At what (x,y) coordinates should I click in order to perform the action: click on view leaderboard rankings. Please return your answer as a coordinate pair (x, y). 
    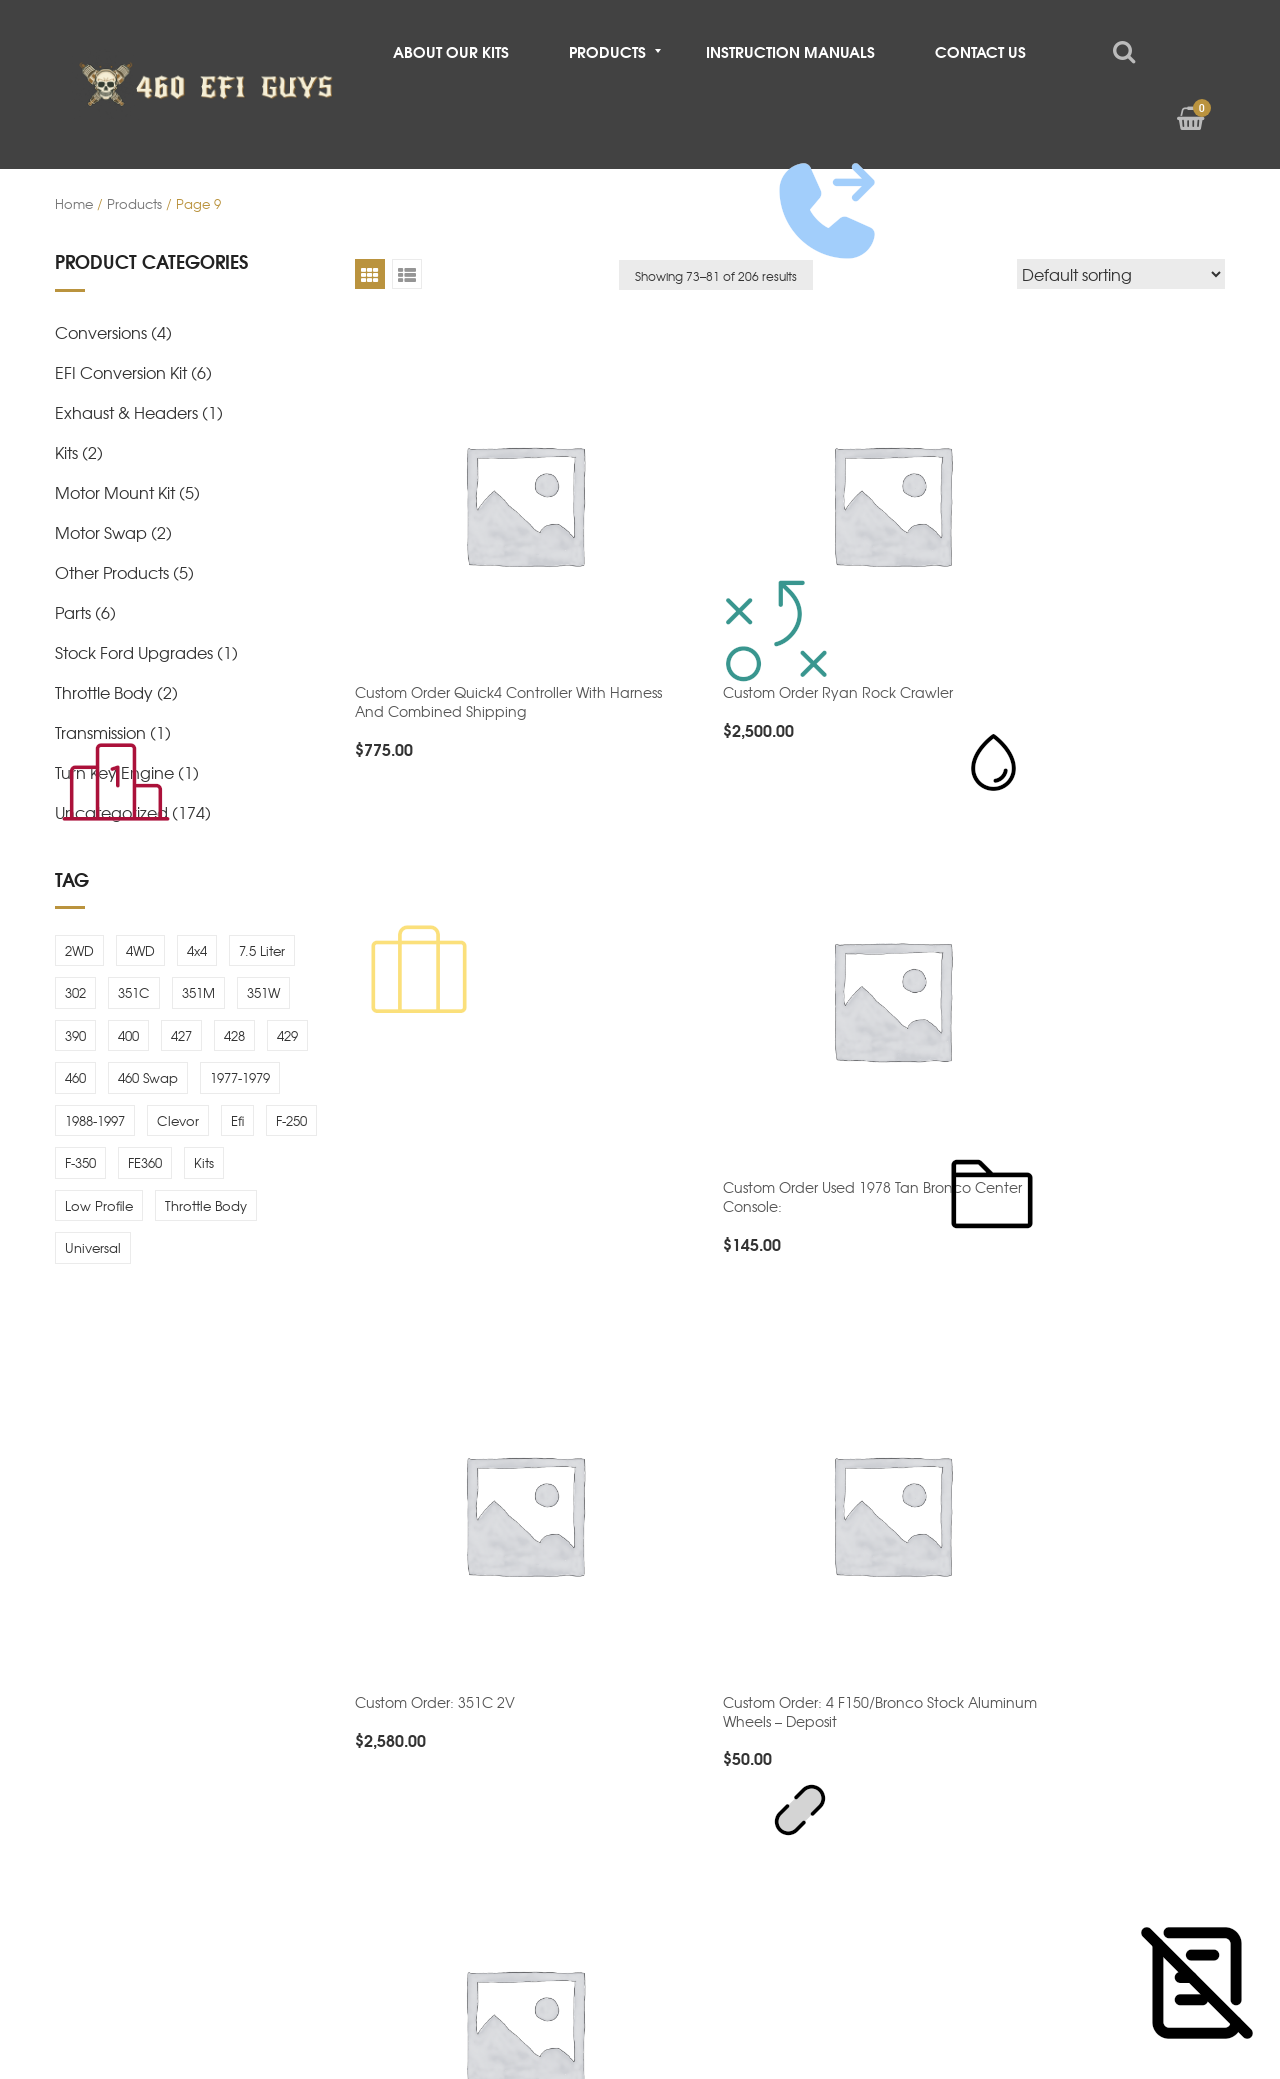
    Looking at the image, I should click on (116, 782).